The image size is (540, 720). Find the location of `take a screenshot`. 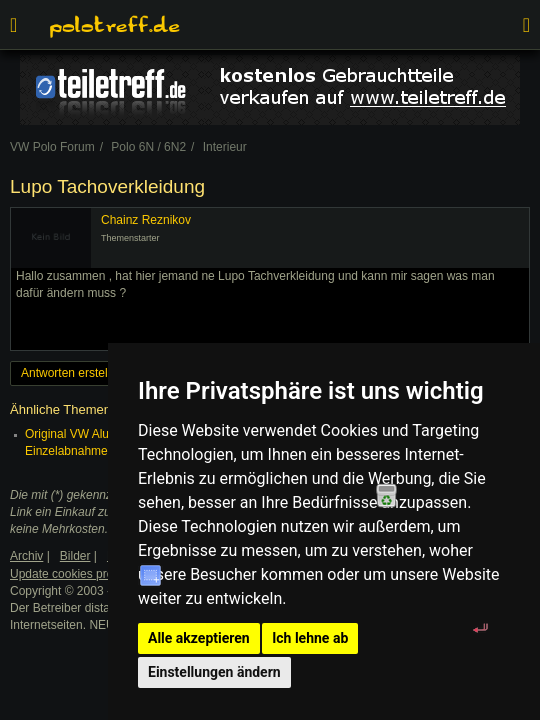

take a screenshot is located at coordinates (150, 575).